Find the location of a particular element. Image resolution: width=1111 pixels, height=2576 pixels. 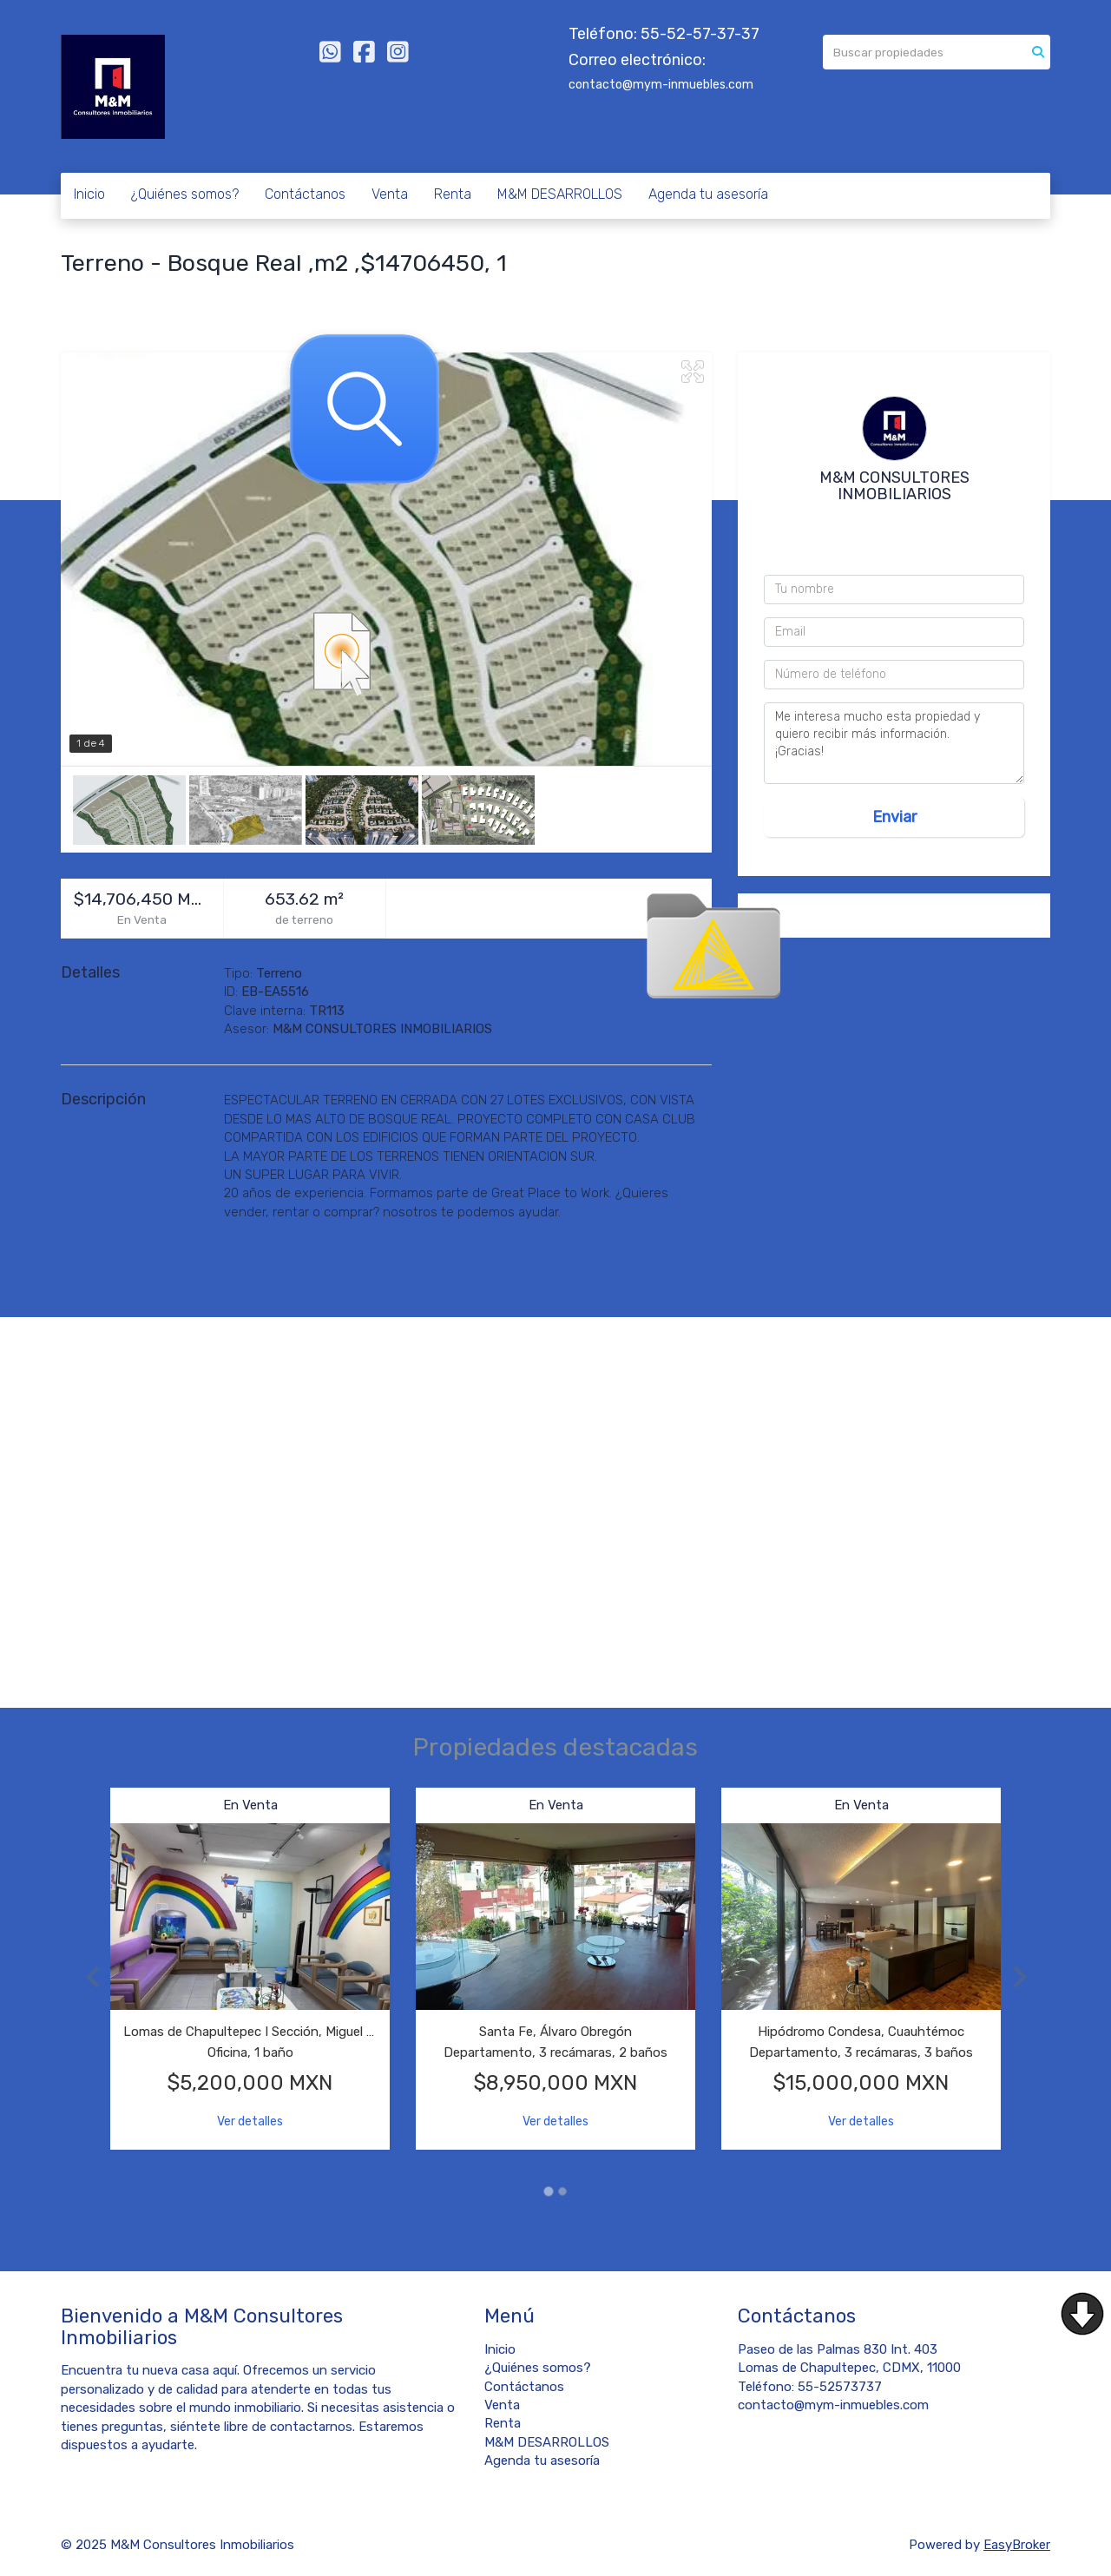

open knime workflow projects folder is located at coordinates (713, 949).